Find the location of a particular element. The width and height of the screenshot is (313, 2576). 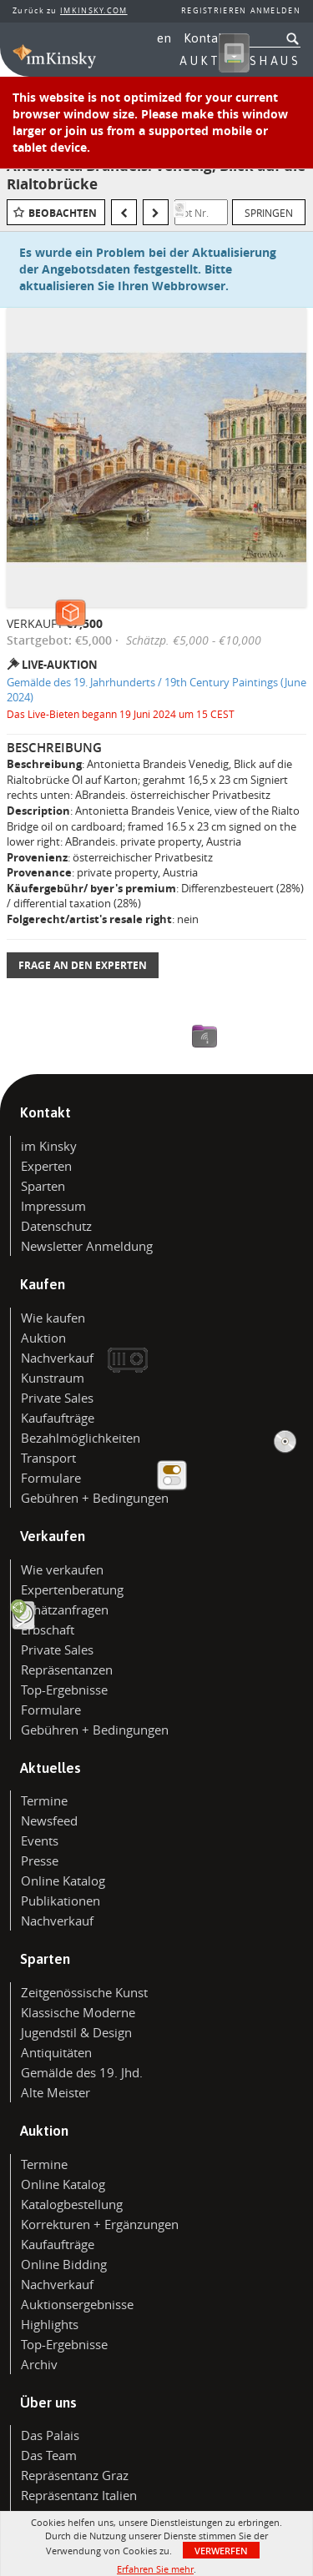

open unity tweak tool settings is located at coordinates (172, 1475).